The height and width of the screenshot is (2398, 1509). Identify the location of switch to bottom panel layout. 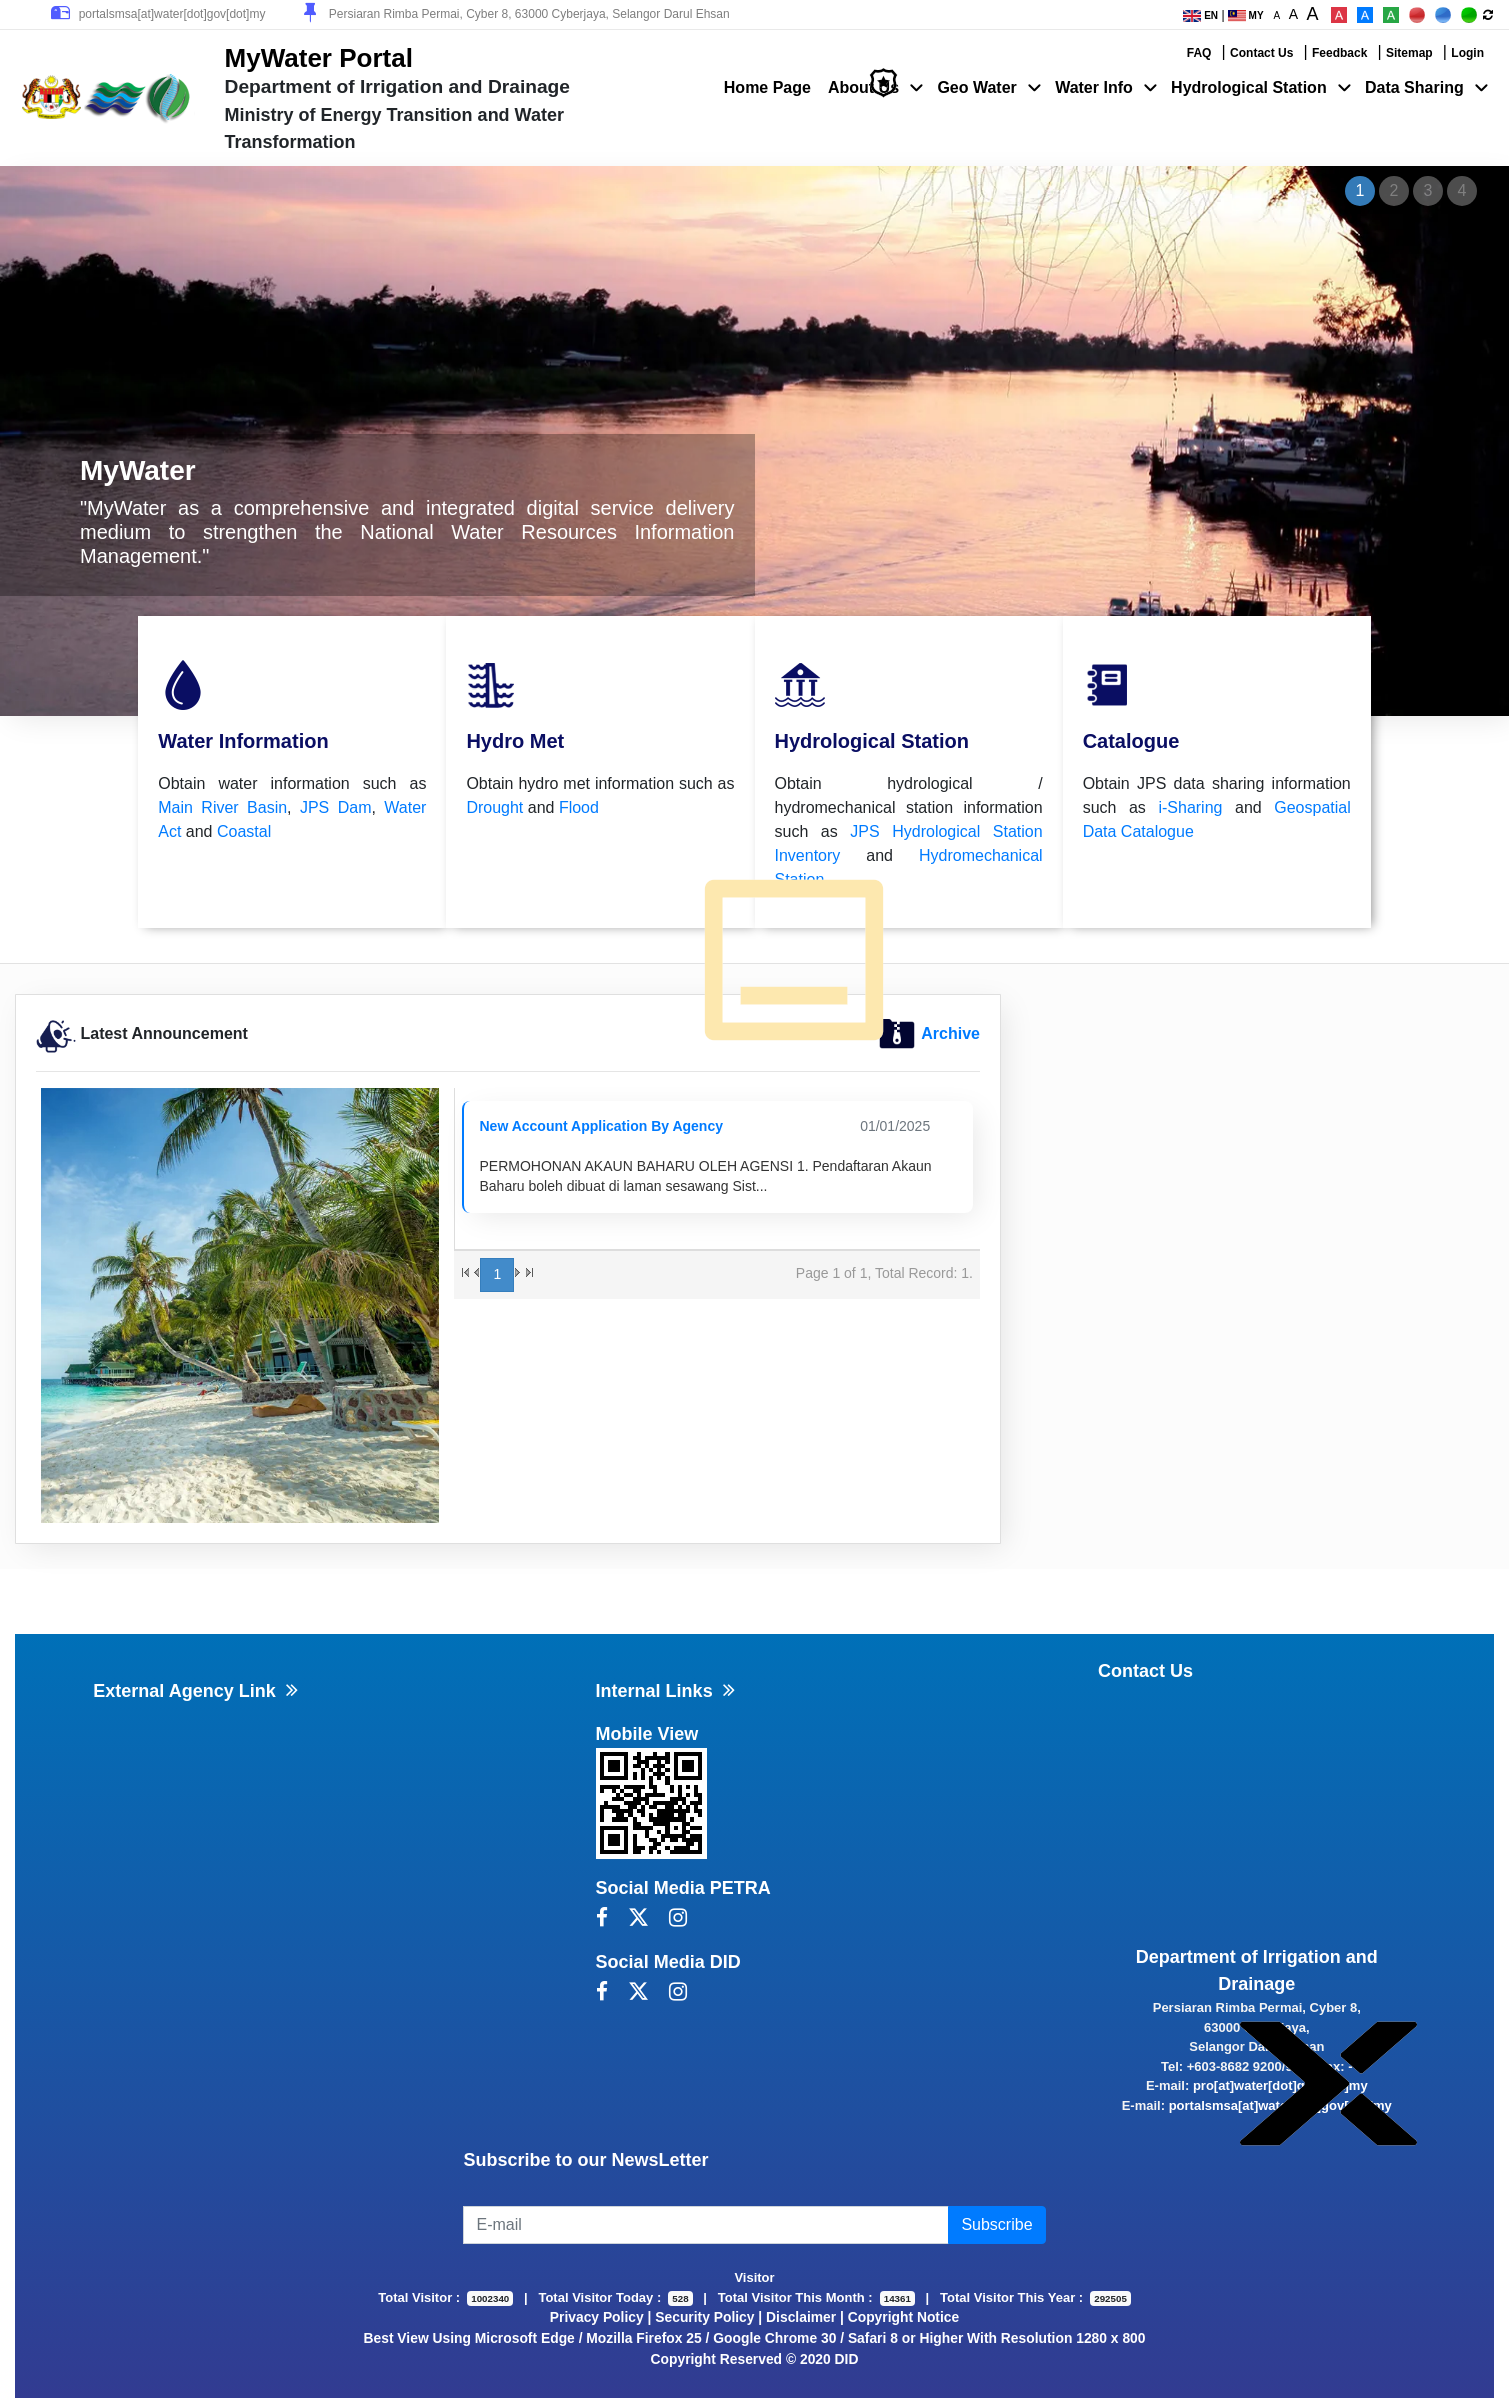
(794, 960).